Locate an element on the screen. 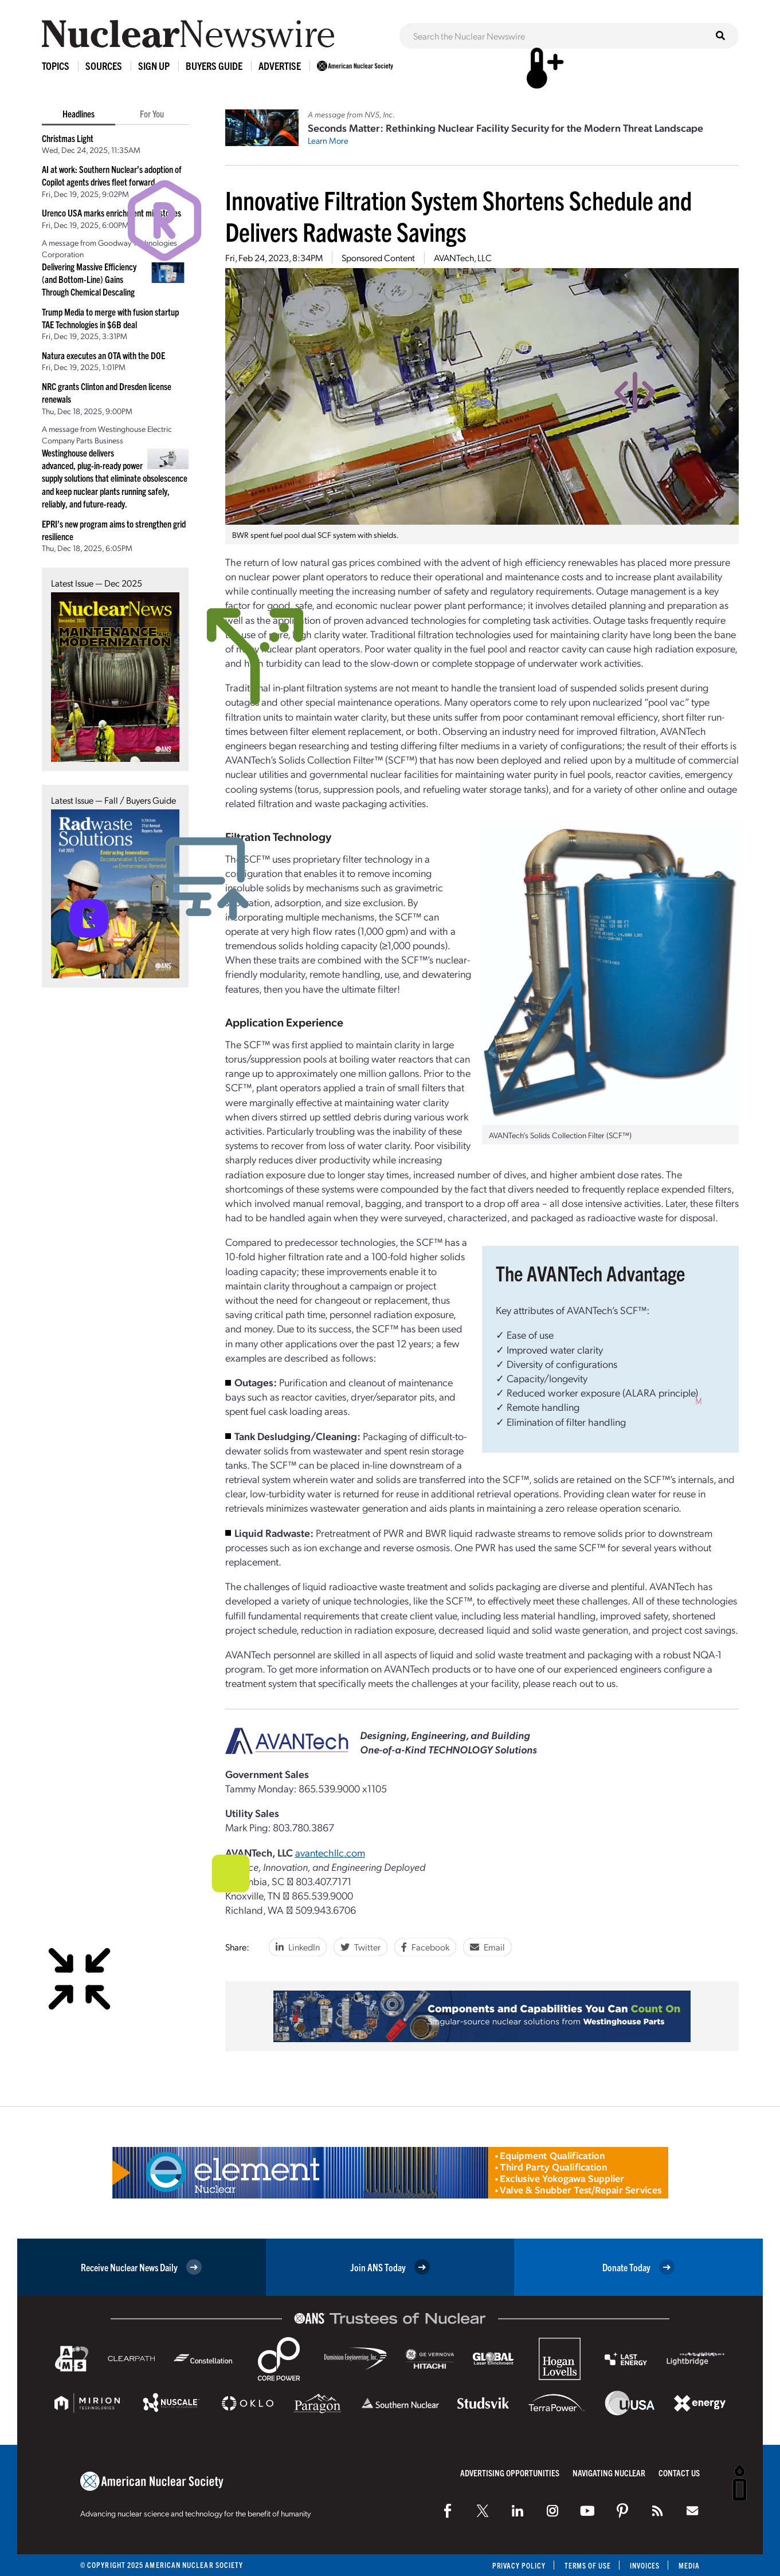  insert a vertical divider between elements is located at coordinates (635, 392).